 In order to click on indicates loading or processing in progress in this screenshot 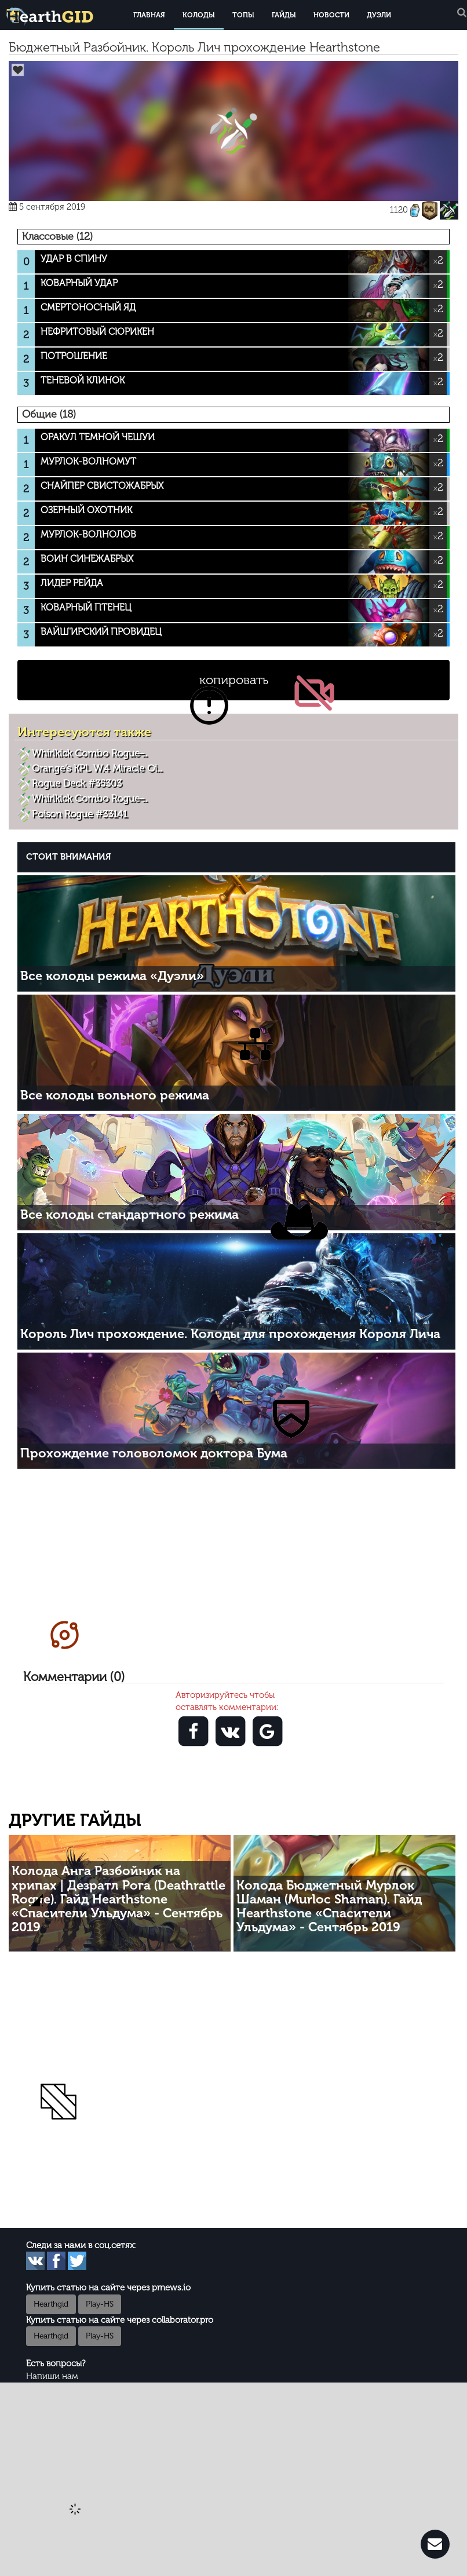, I will do `click(75, 2509)`.